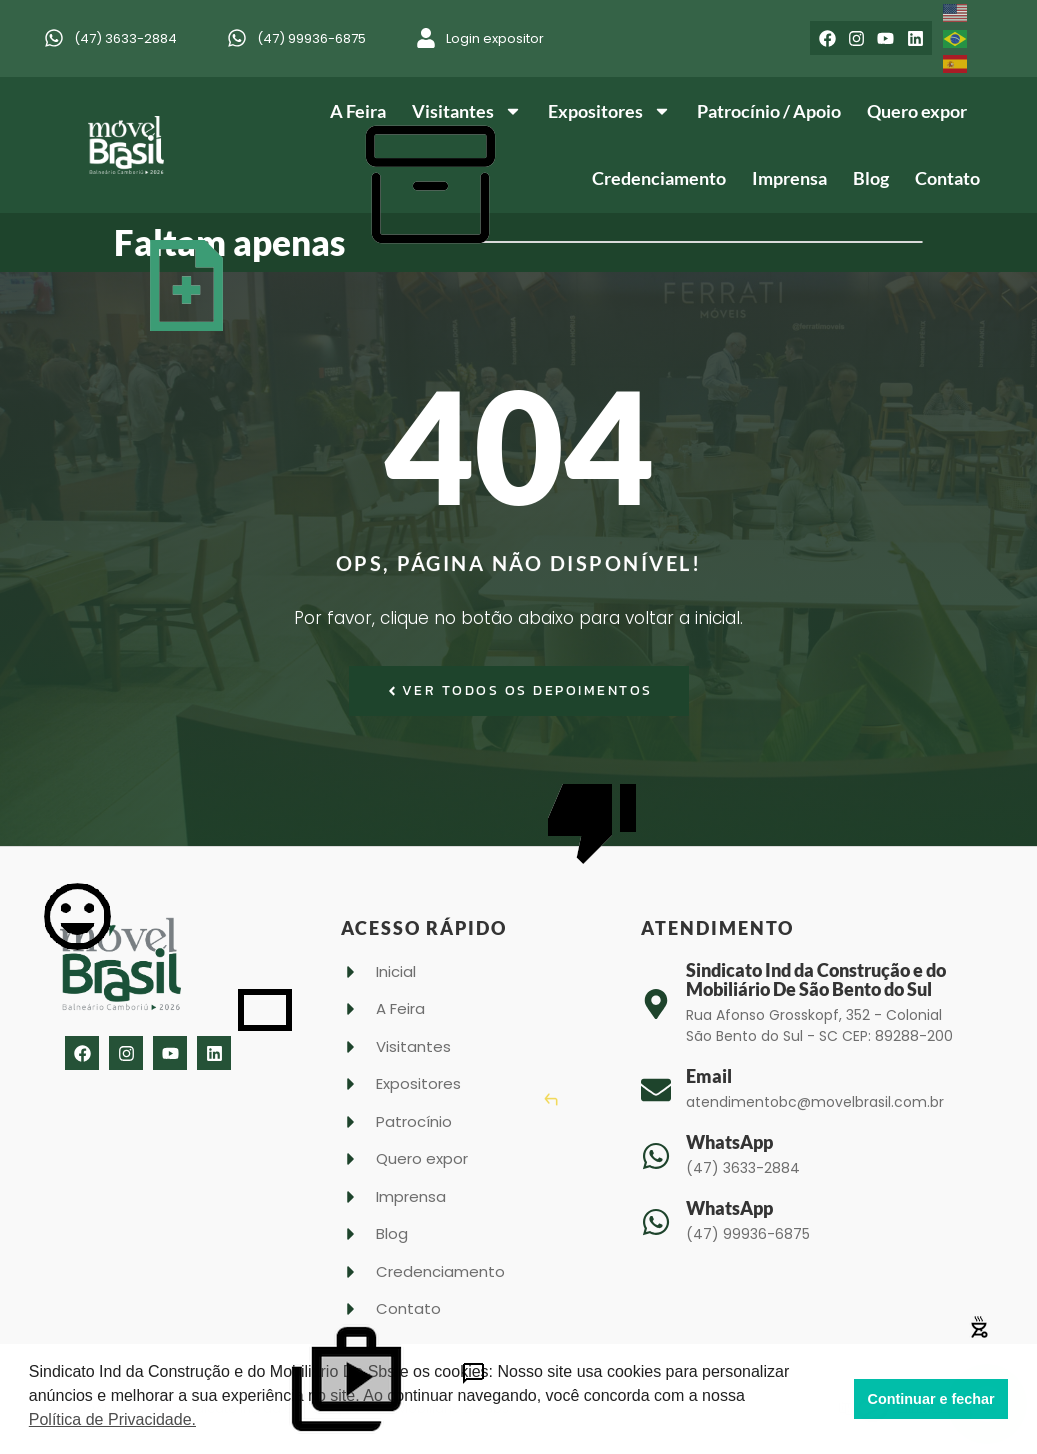 This screenshot has width=1037, height=1454. I want to click on go back to previous screen, so click(551, 1099).